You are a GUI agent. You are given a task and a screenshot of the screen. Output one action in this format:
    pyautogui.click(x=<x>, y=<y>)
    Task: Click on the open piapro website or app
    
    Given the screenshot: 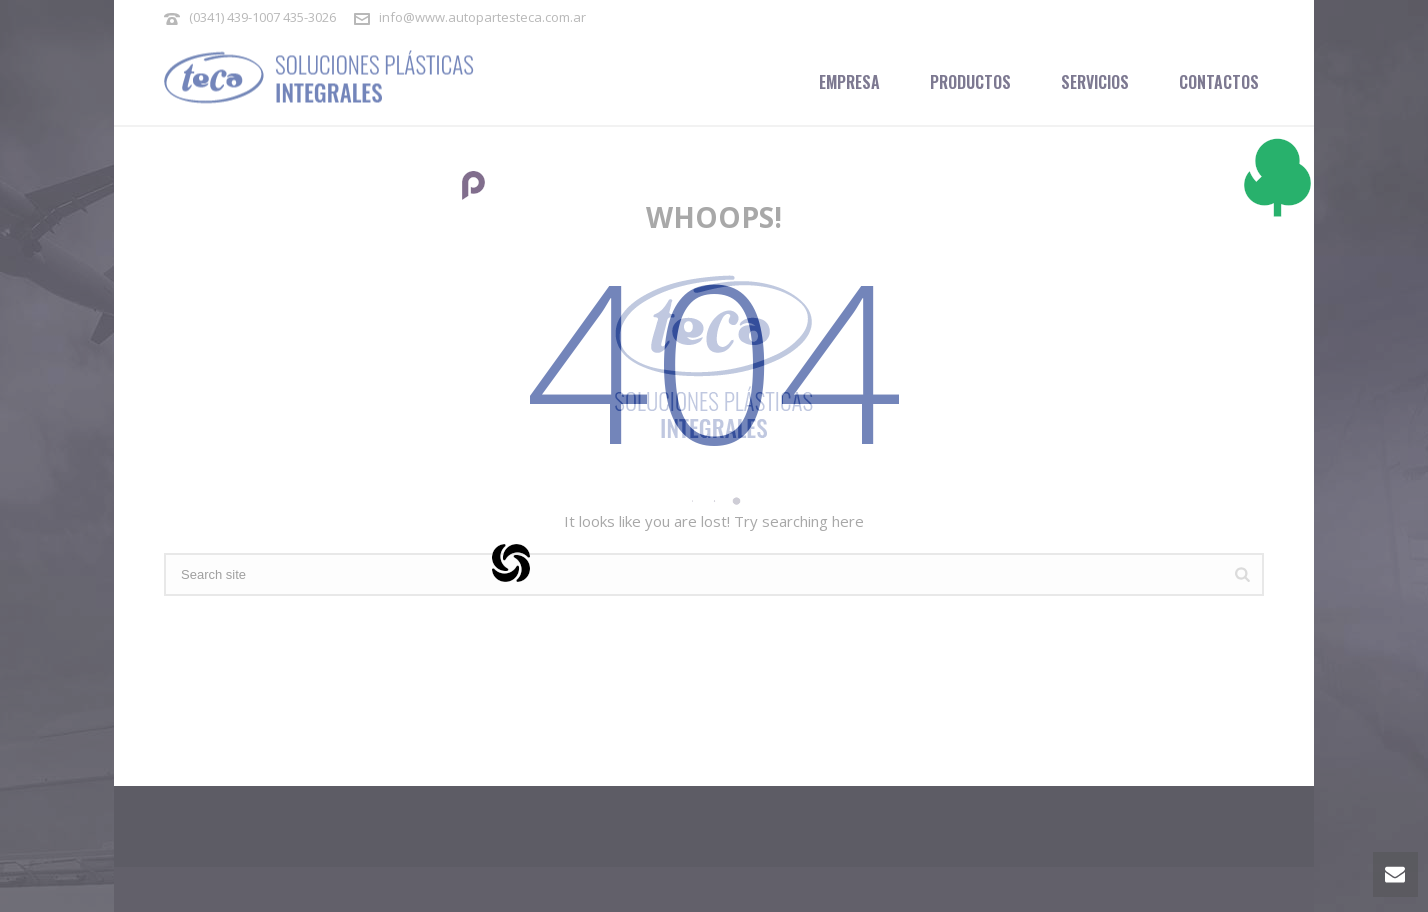 What is the action you would take?
    pyautogui.click(x=473, y=185)
    